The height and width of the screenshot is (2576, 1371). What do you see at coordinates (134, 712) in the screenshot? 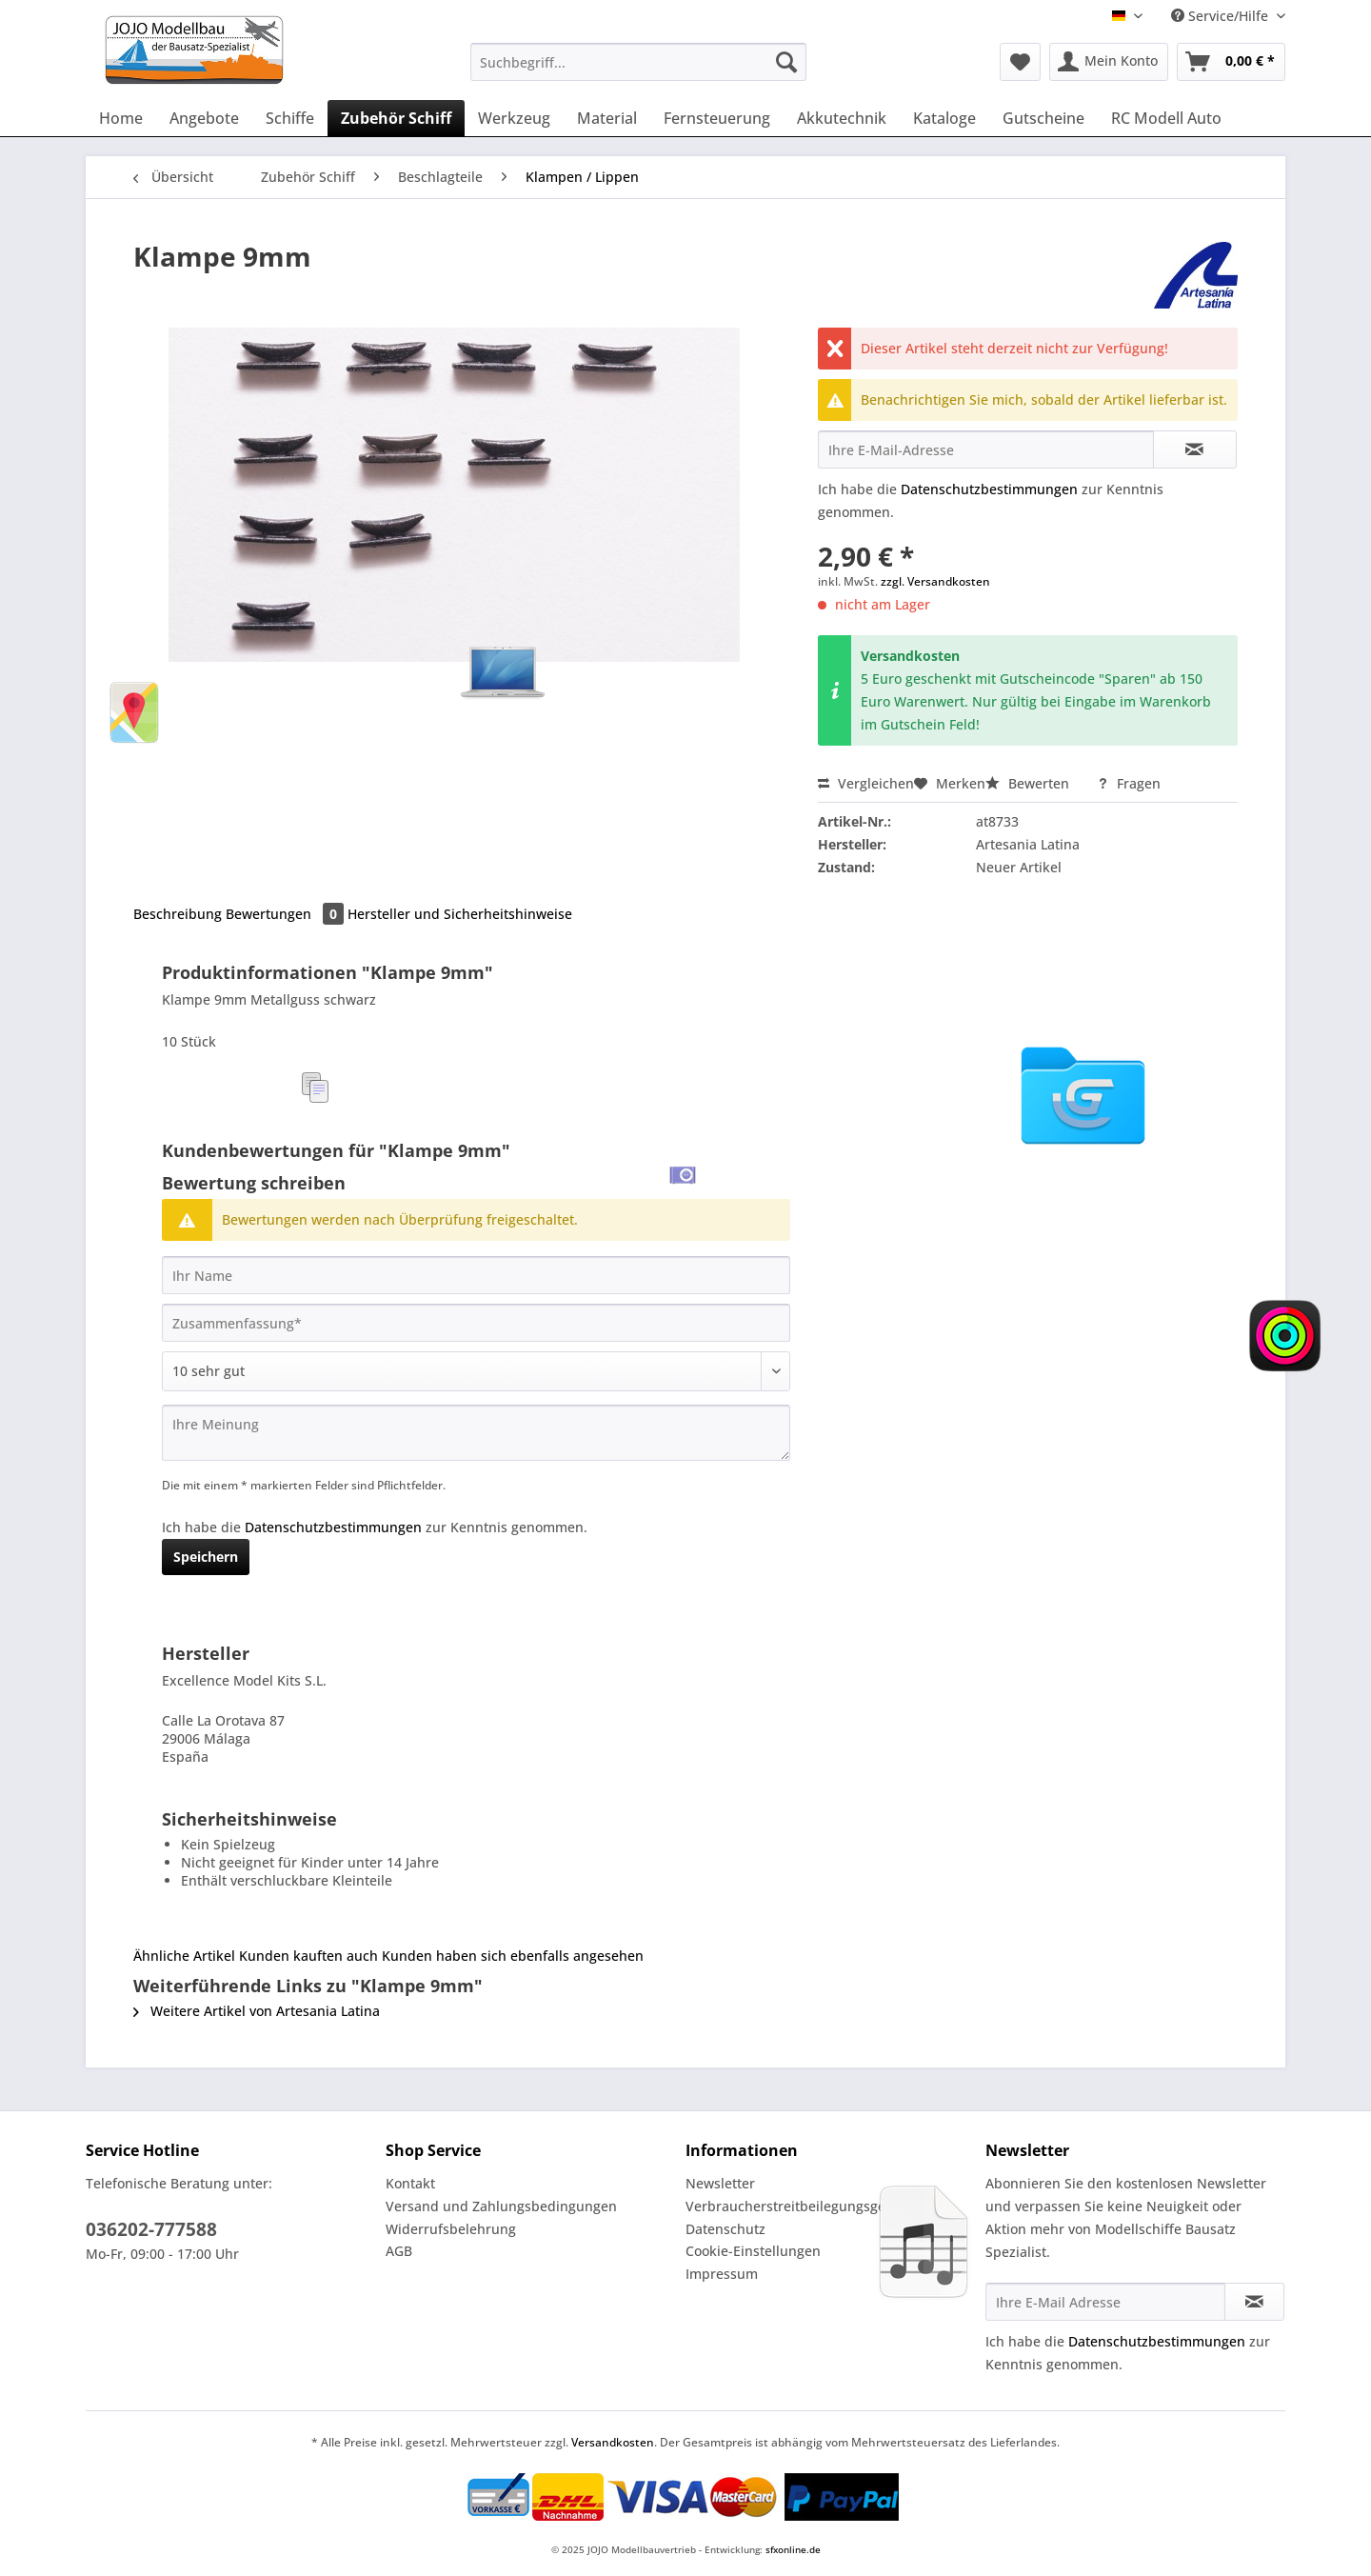
I see `open a GPX file containing GPS route data` at bounding box center [134, 712].